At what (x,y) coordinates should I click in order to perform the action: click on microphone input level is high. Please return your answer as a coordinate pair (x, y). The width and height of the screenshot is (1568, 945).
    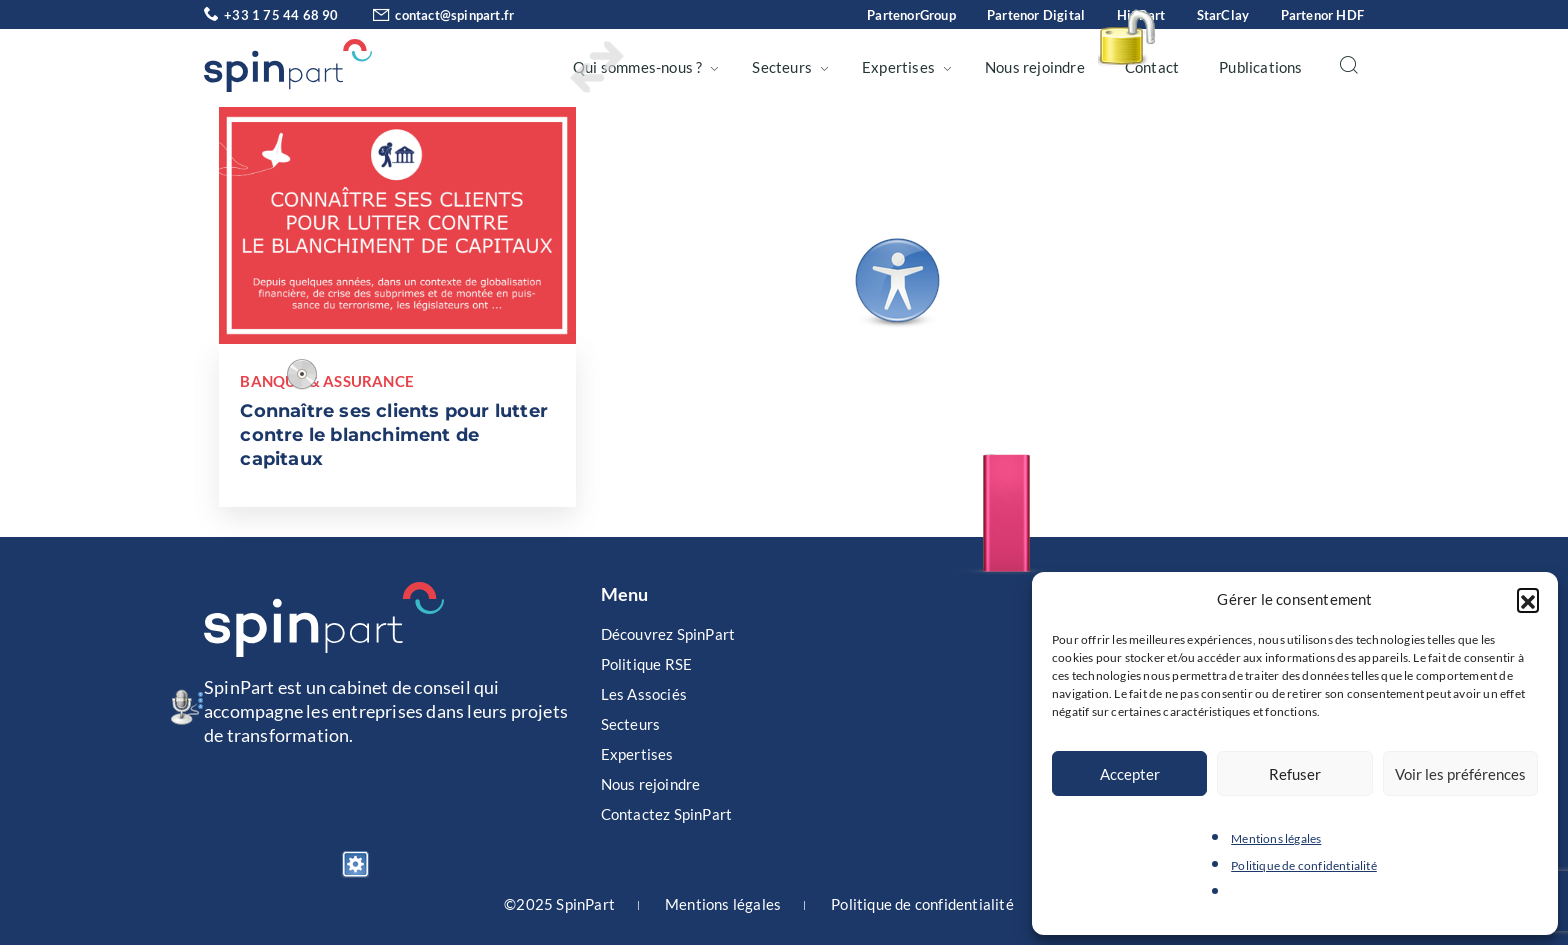
    Looking at the image, I should click on (187, 707).